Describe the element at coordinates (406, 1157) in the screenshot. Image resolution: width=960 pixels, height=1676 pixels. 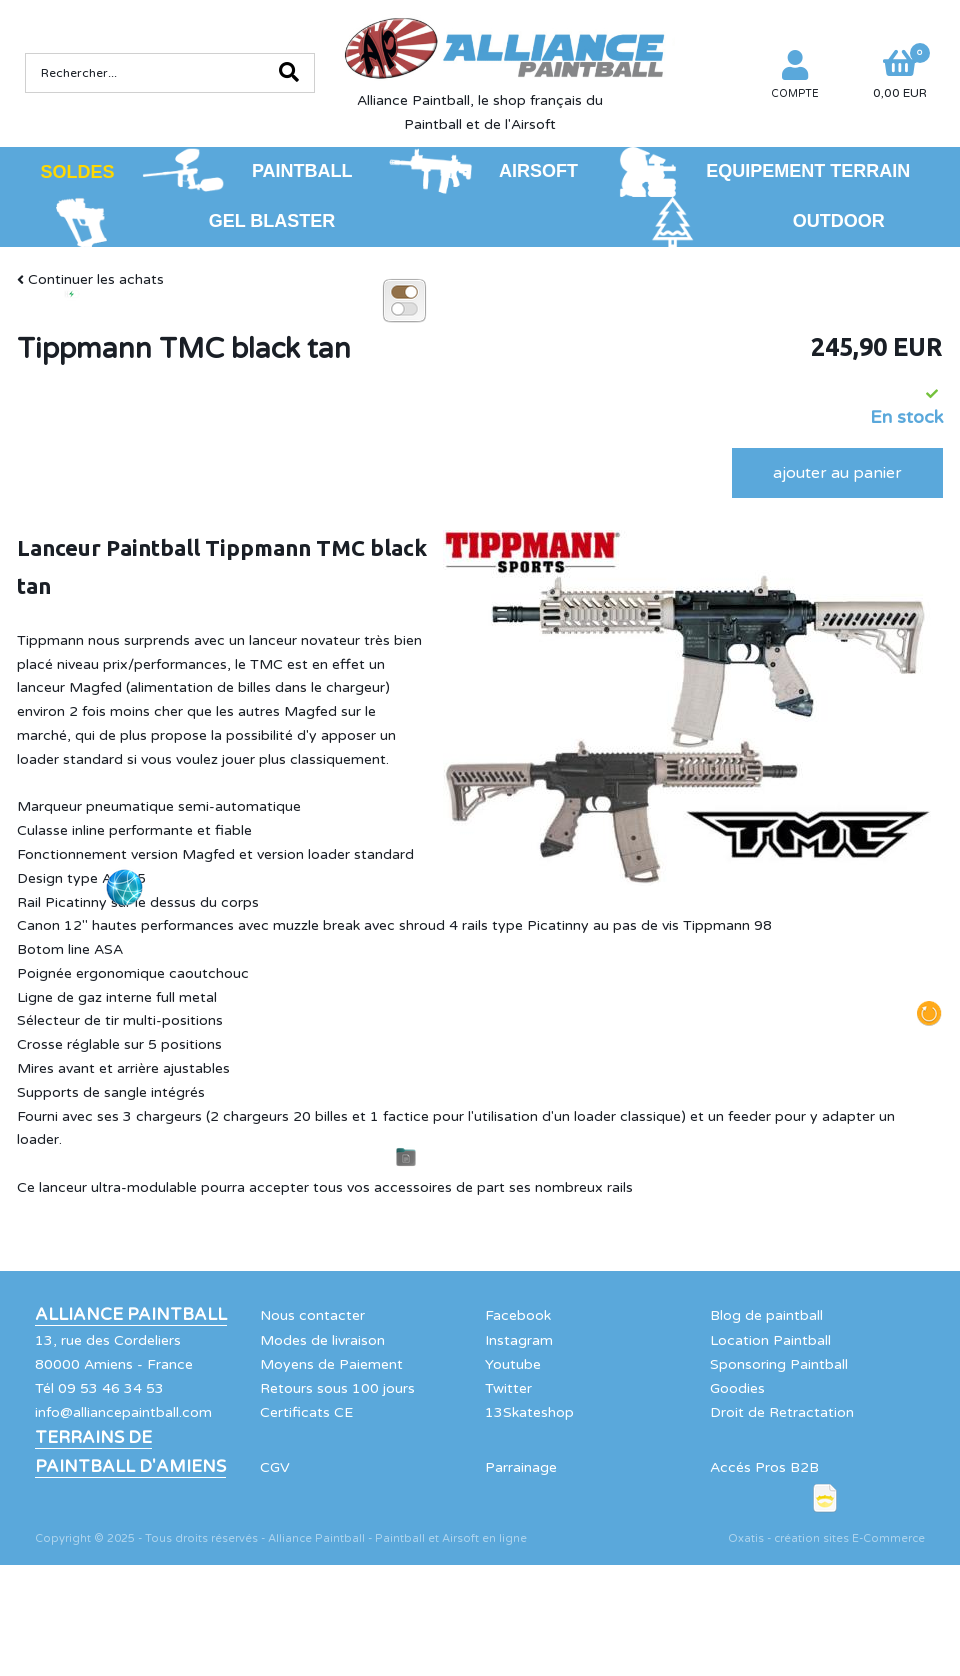
I see `open your documents folder` at that location.